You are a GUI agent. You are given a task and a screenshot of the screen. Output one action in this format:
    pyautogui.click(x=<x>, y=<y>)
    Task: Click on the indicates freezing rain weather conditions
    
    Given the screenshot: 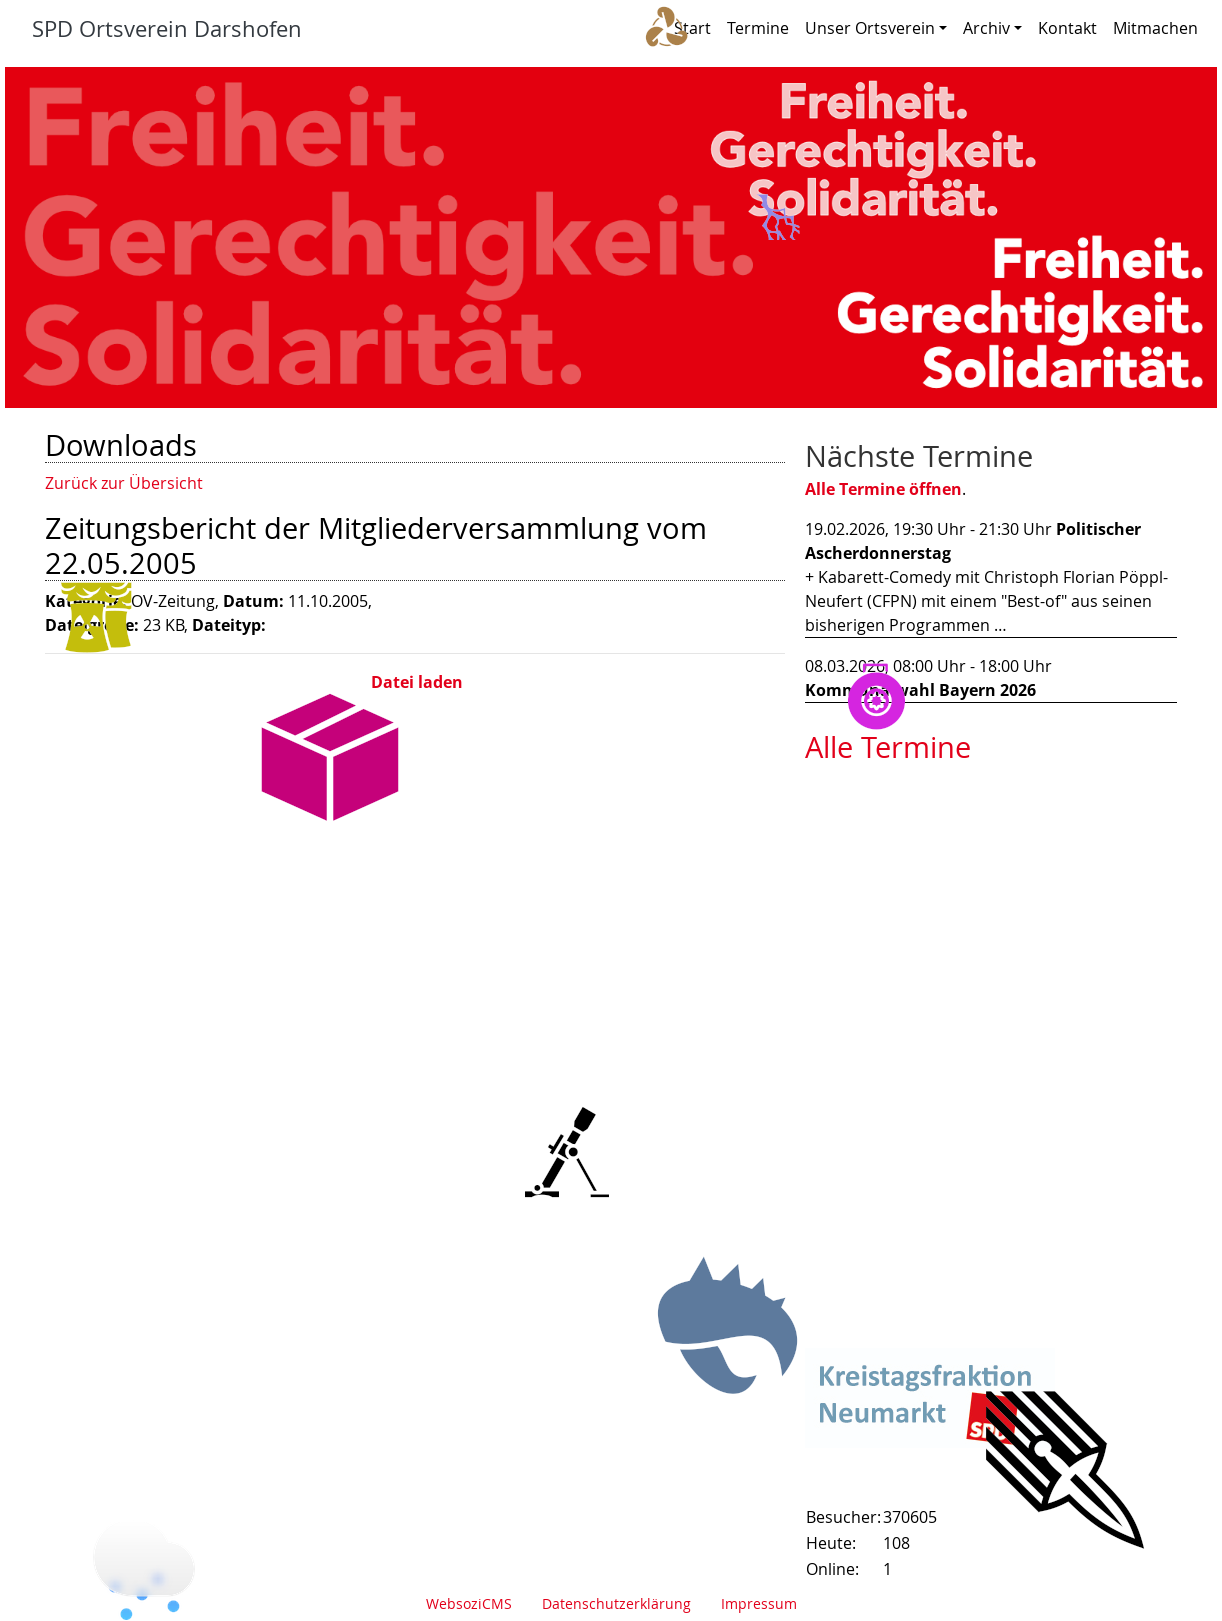 What is the action you would take?
    pyautogui.click(x=144, y=1569)
    